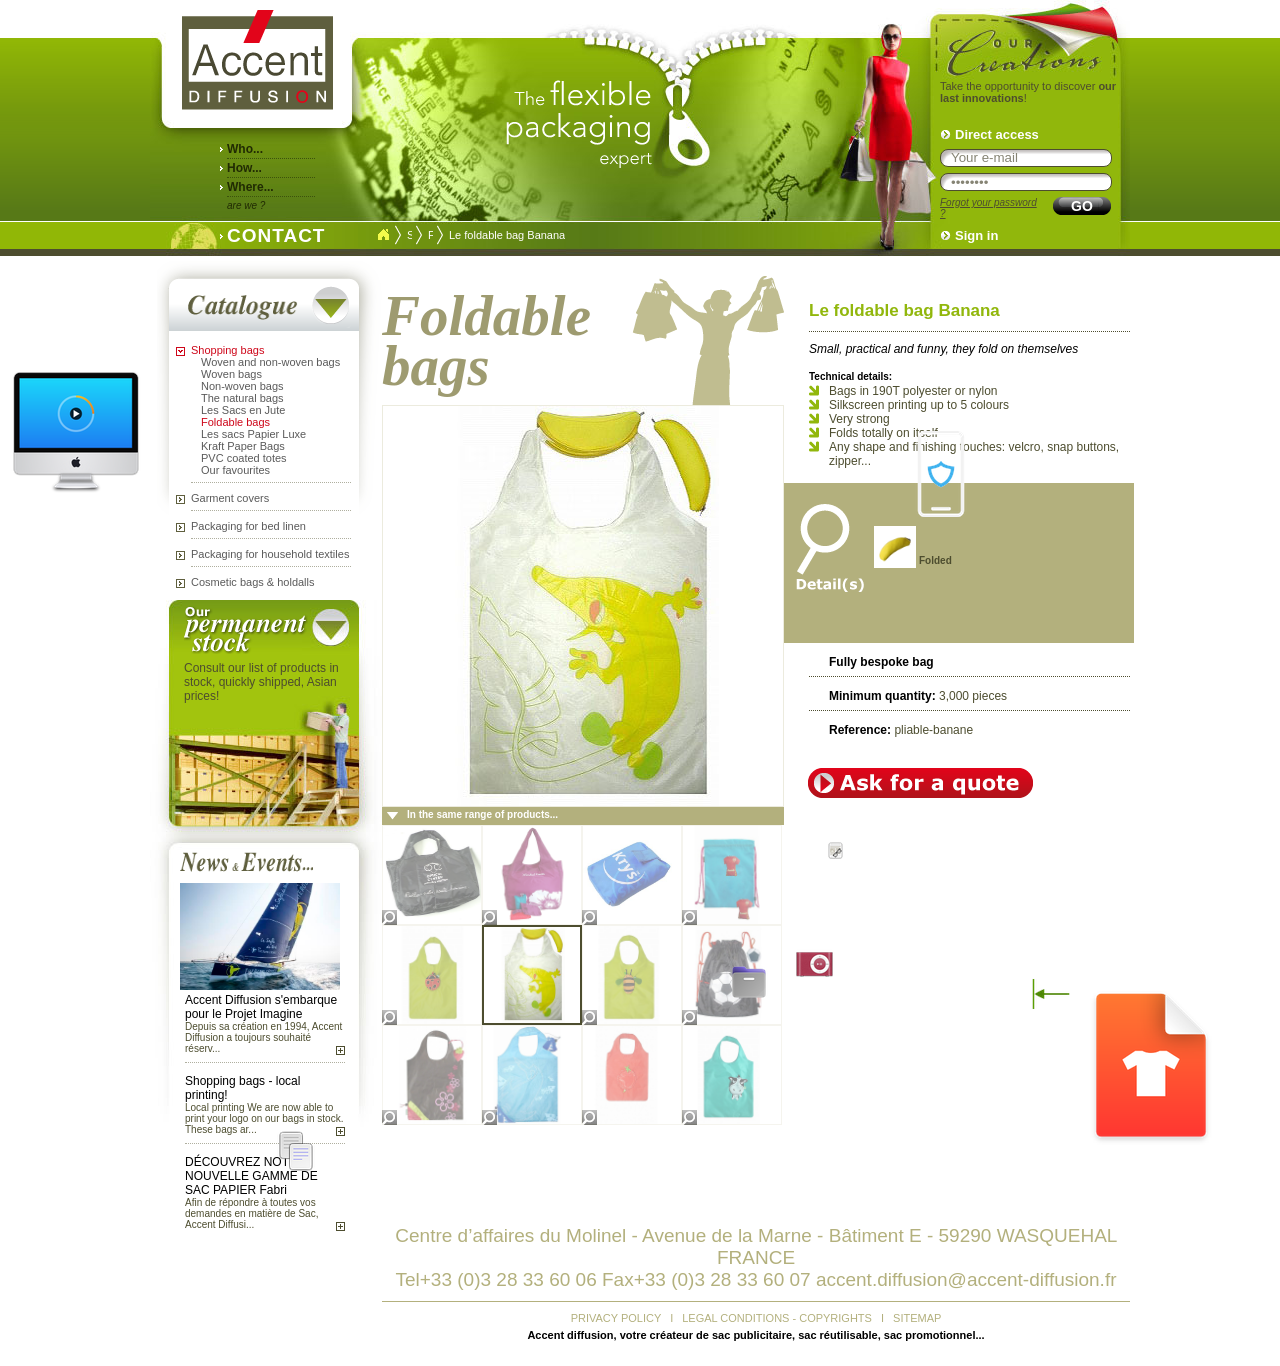 Image resolution: width=1280 pixels, height=1366 pixels. Describe the element at coordinates (749, 982) in the screenshot. I see `open the file manager application` at that location.